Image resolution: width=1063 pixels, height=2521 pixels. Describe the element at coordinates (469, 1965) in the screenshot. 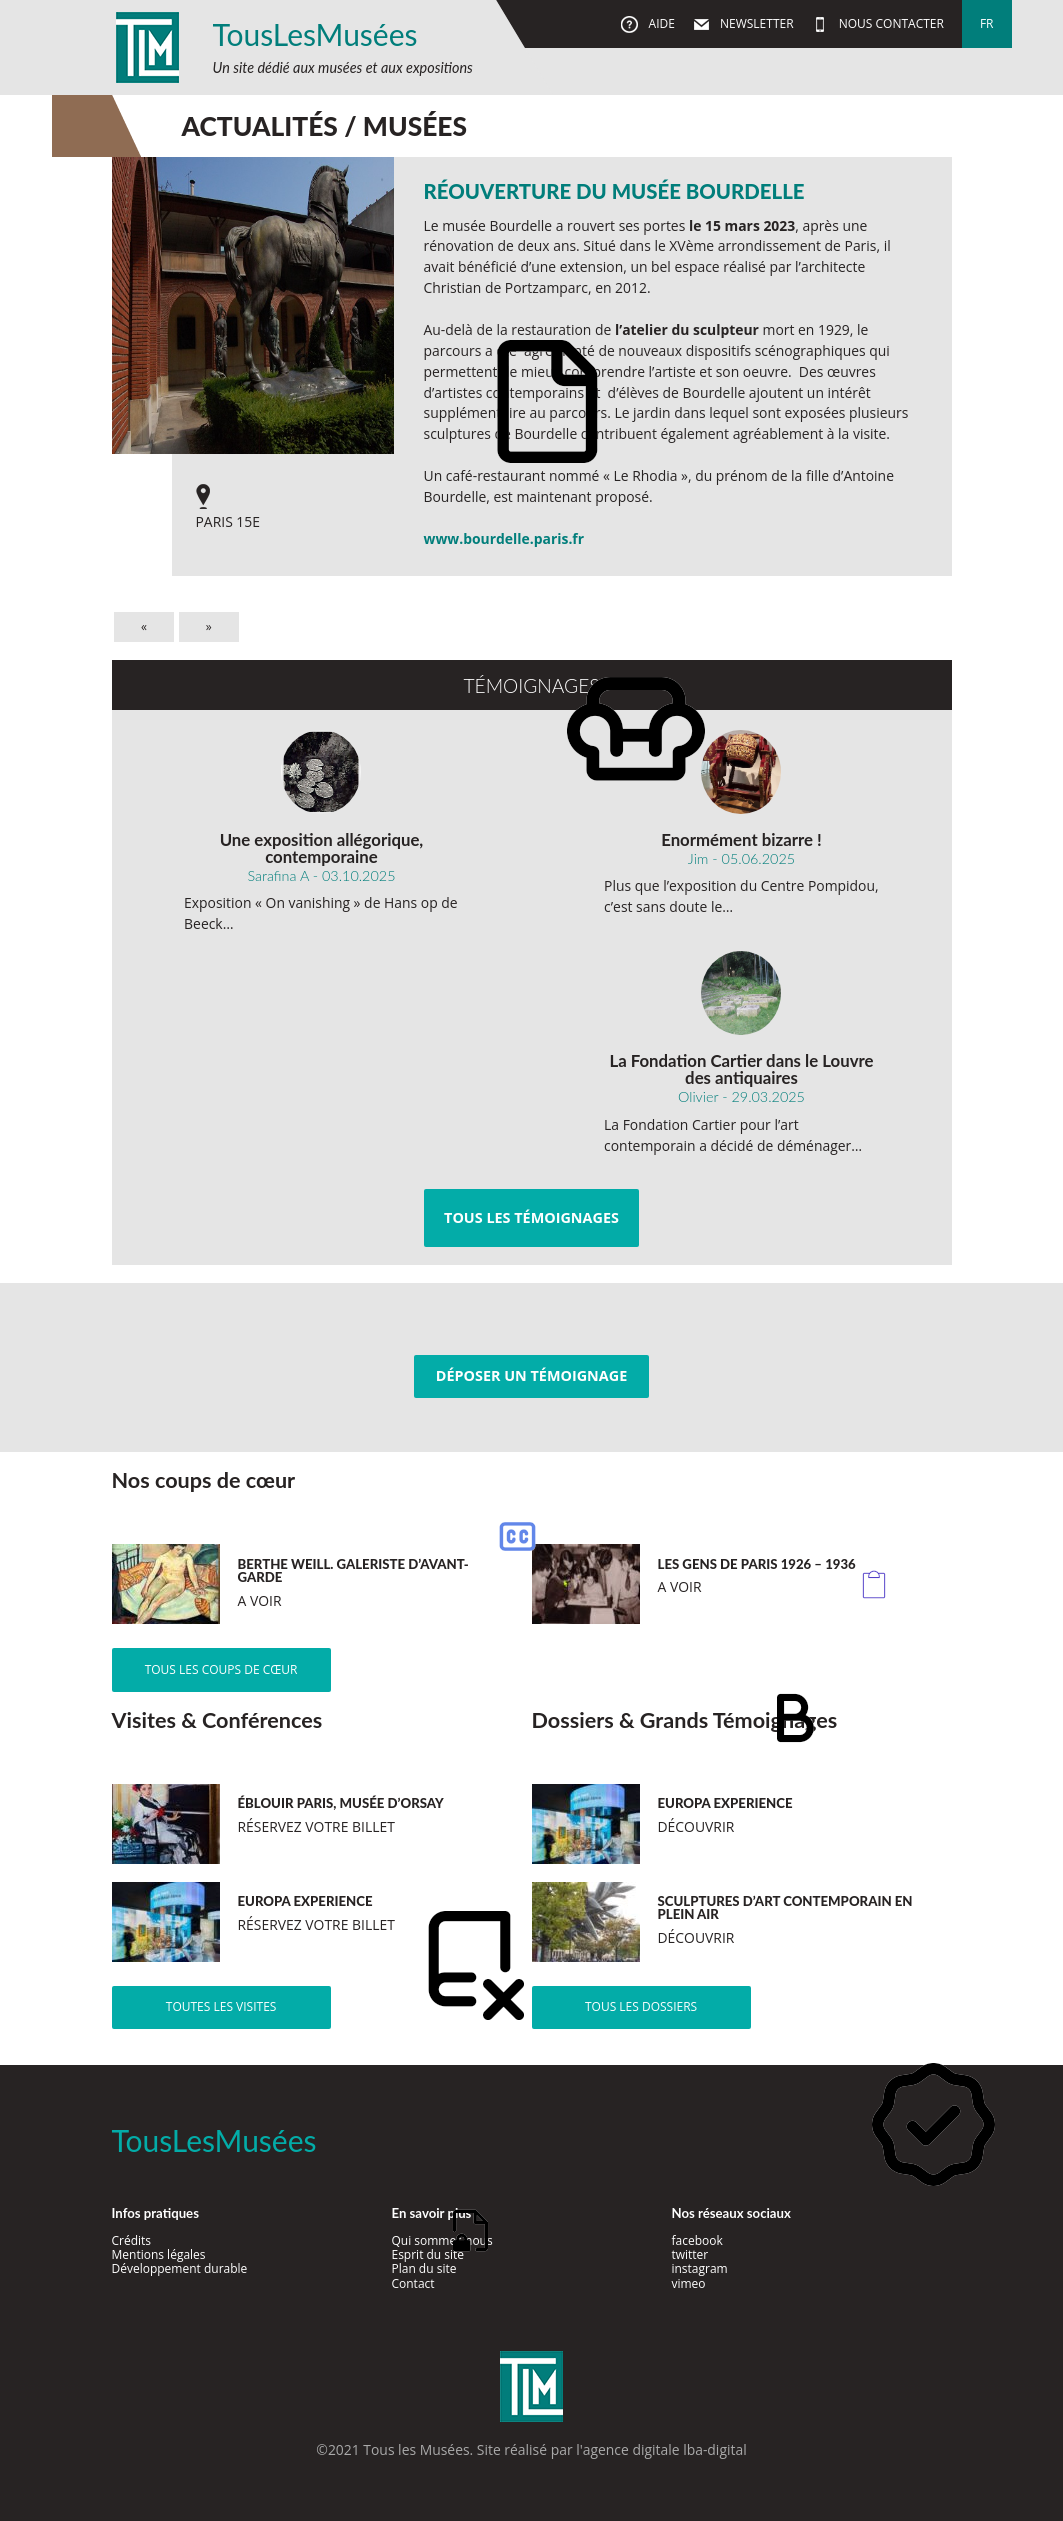

I see `indicates a deleted repository` at that location.